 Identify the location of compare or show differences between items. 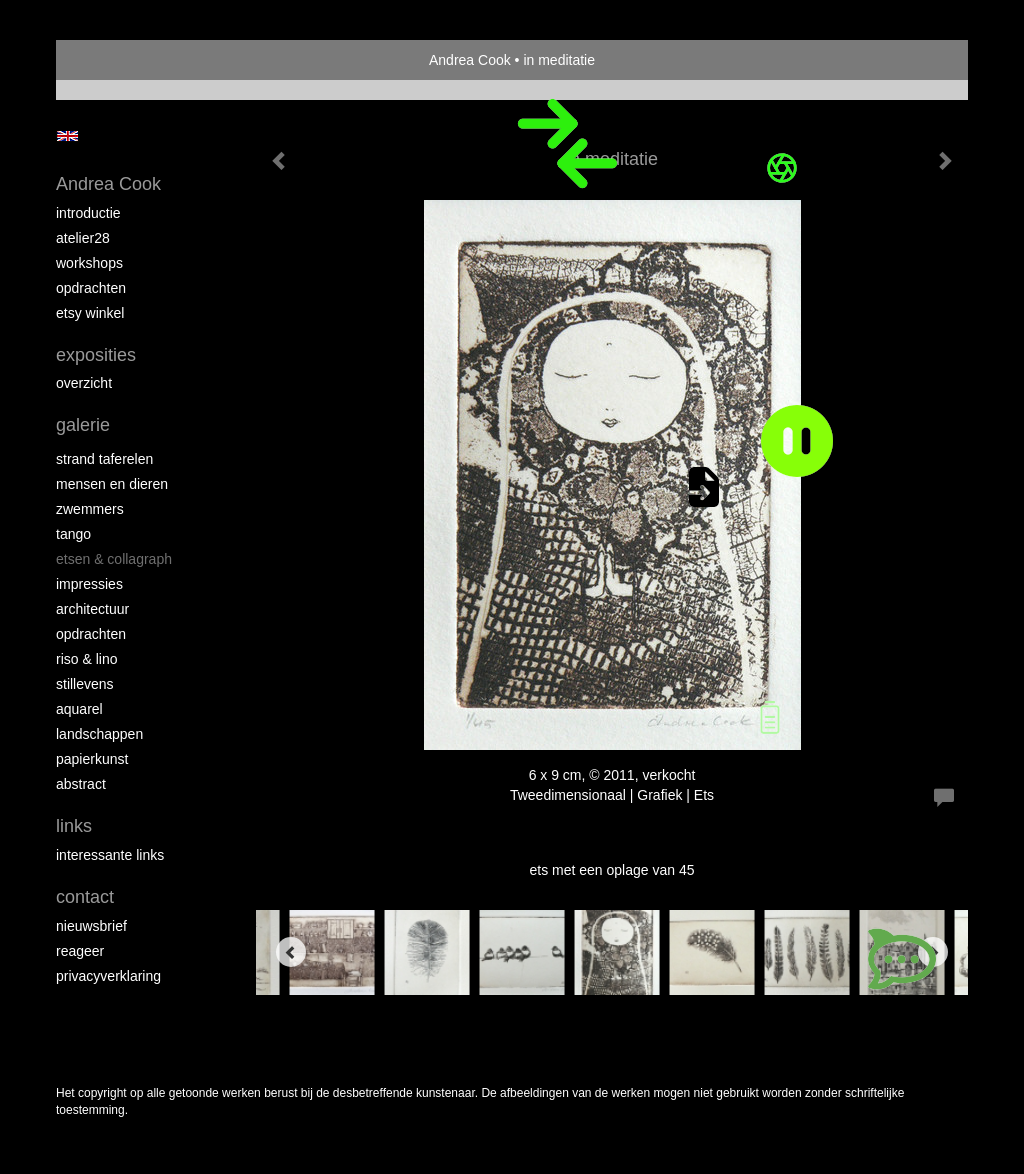
(567, 143).